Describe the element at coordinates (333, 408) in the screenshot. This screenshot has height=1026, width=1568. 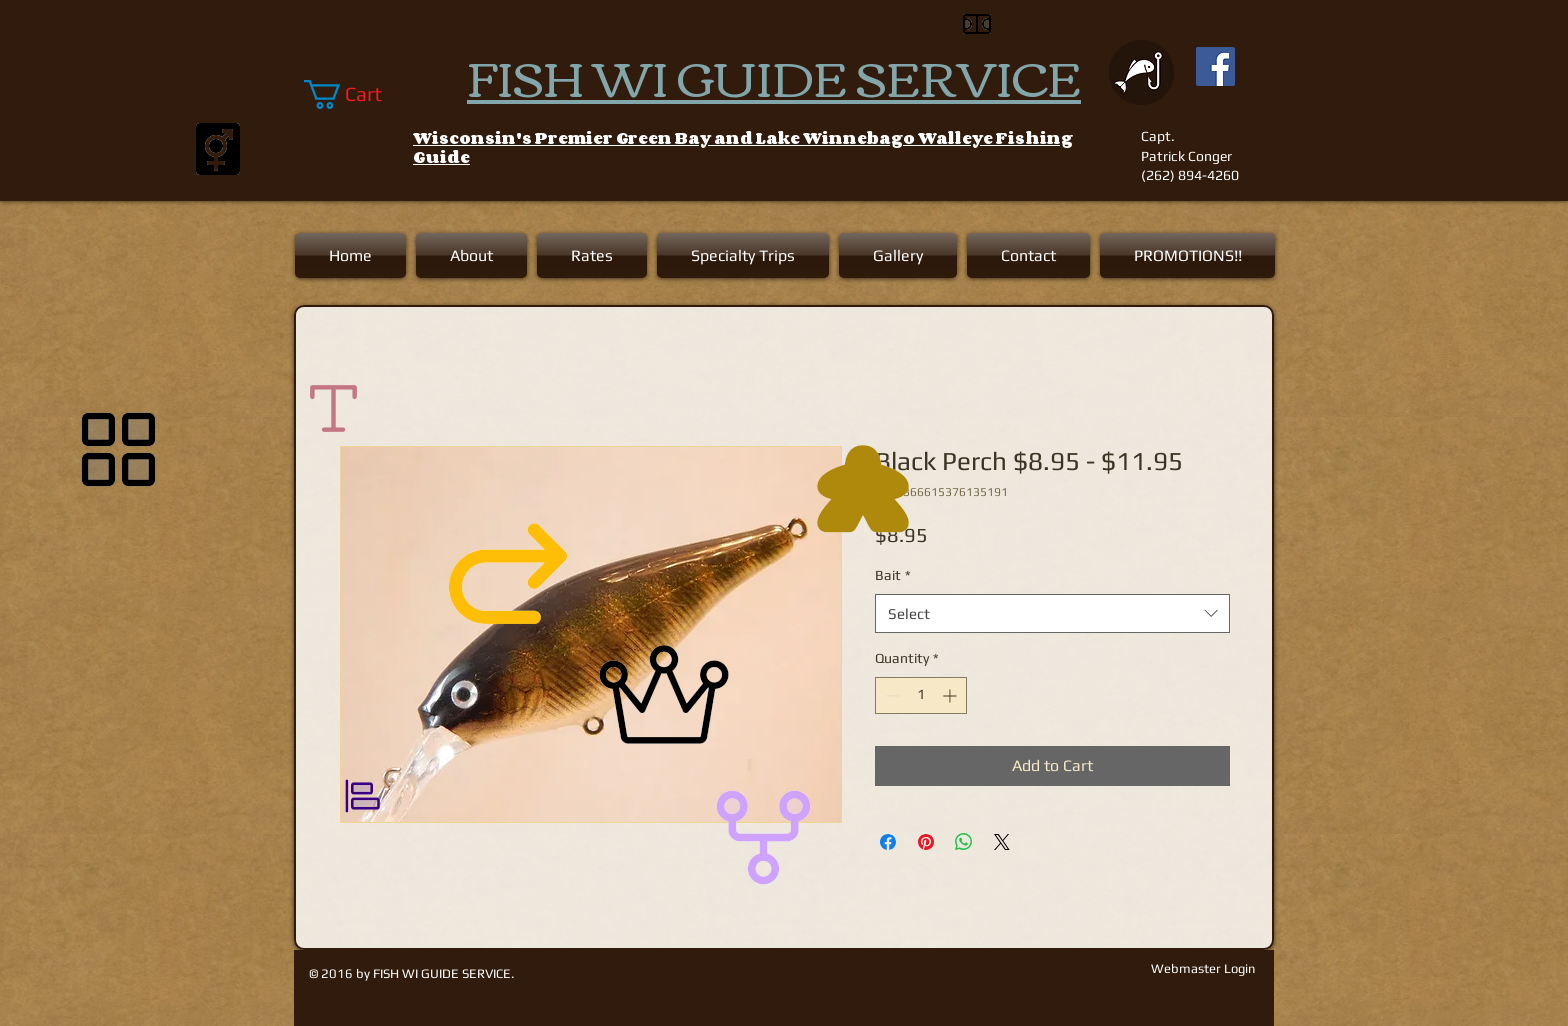
I see `format text or access text styling options` at that location.